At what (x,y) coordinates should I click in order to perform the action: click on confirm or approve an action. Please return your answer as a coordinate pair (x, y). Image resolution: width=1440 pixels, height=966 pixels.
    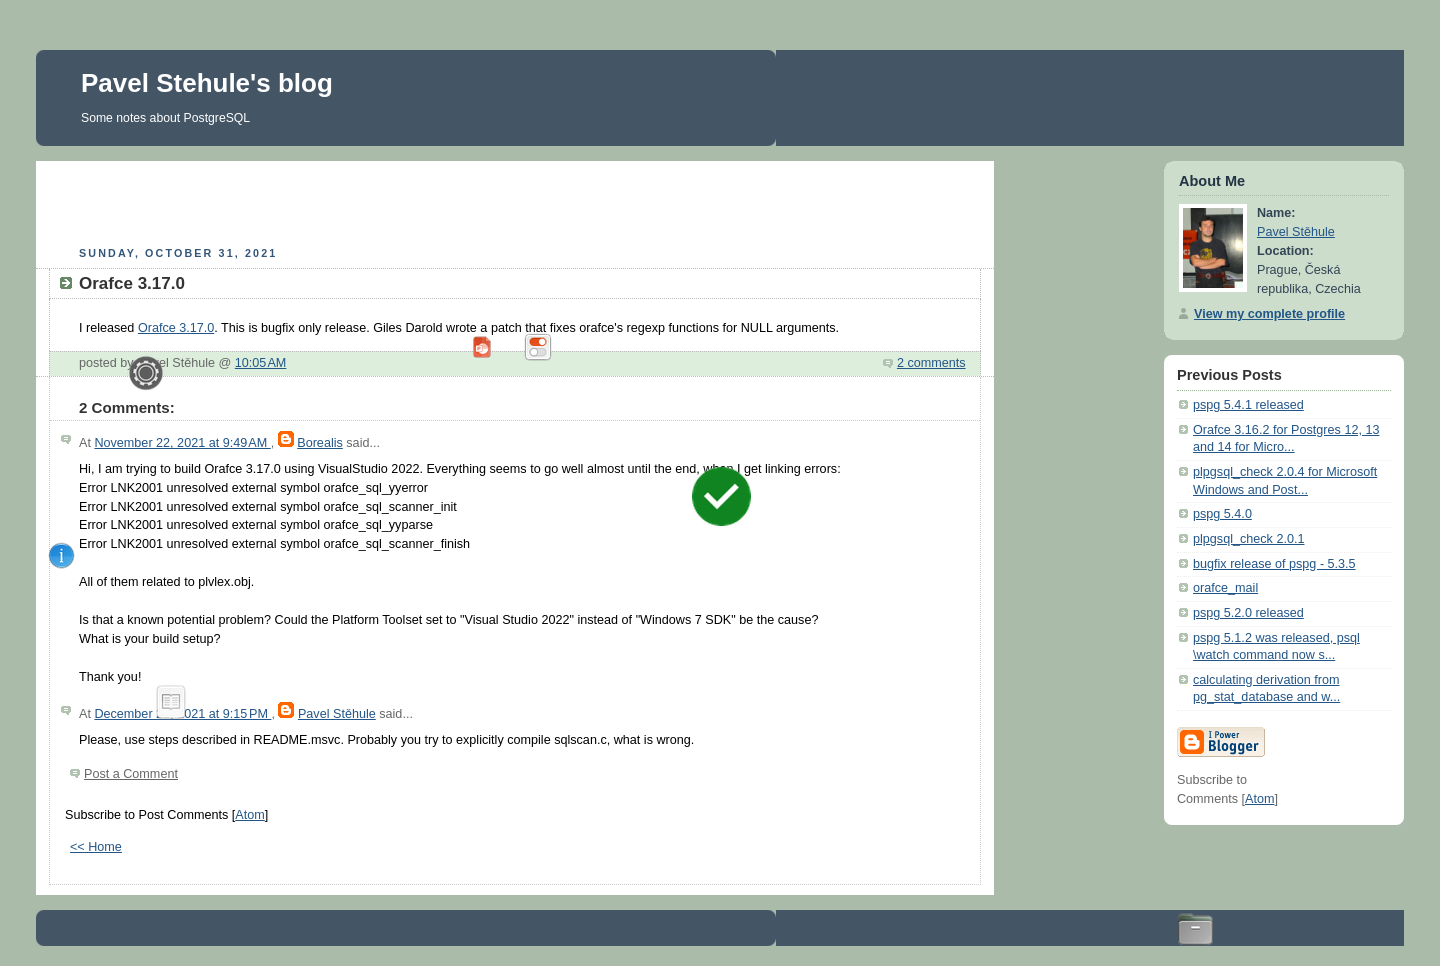
    Looking at the image, I should click on (721, 496).